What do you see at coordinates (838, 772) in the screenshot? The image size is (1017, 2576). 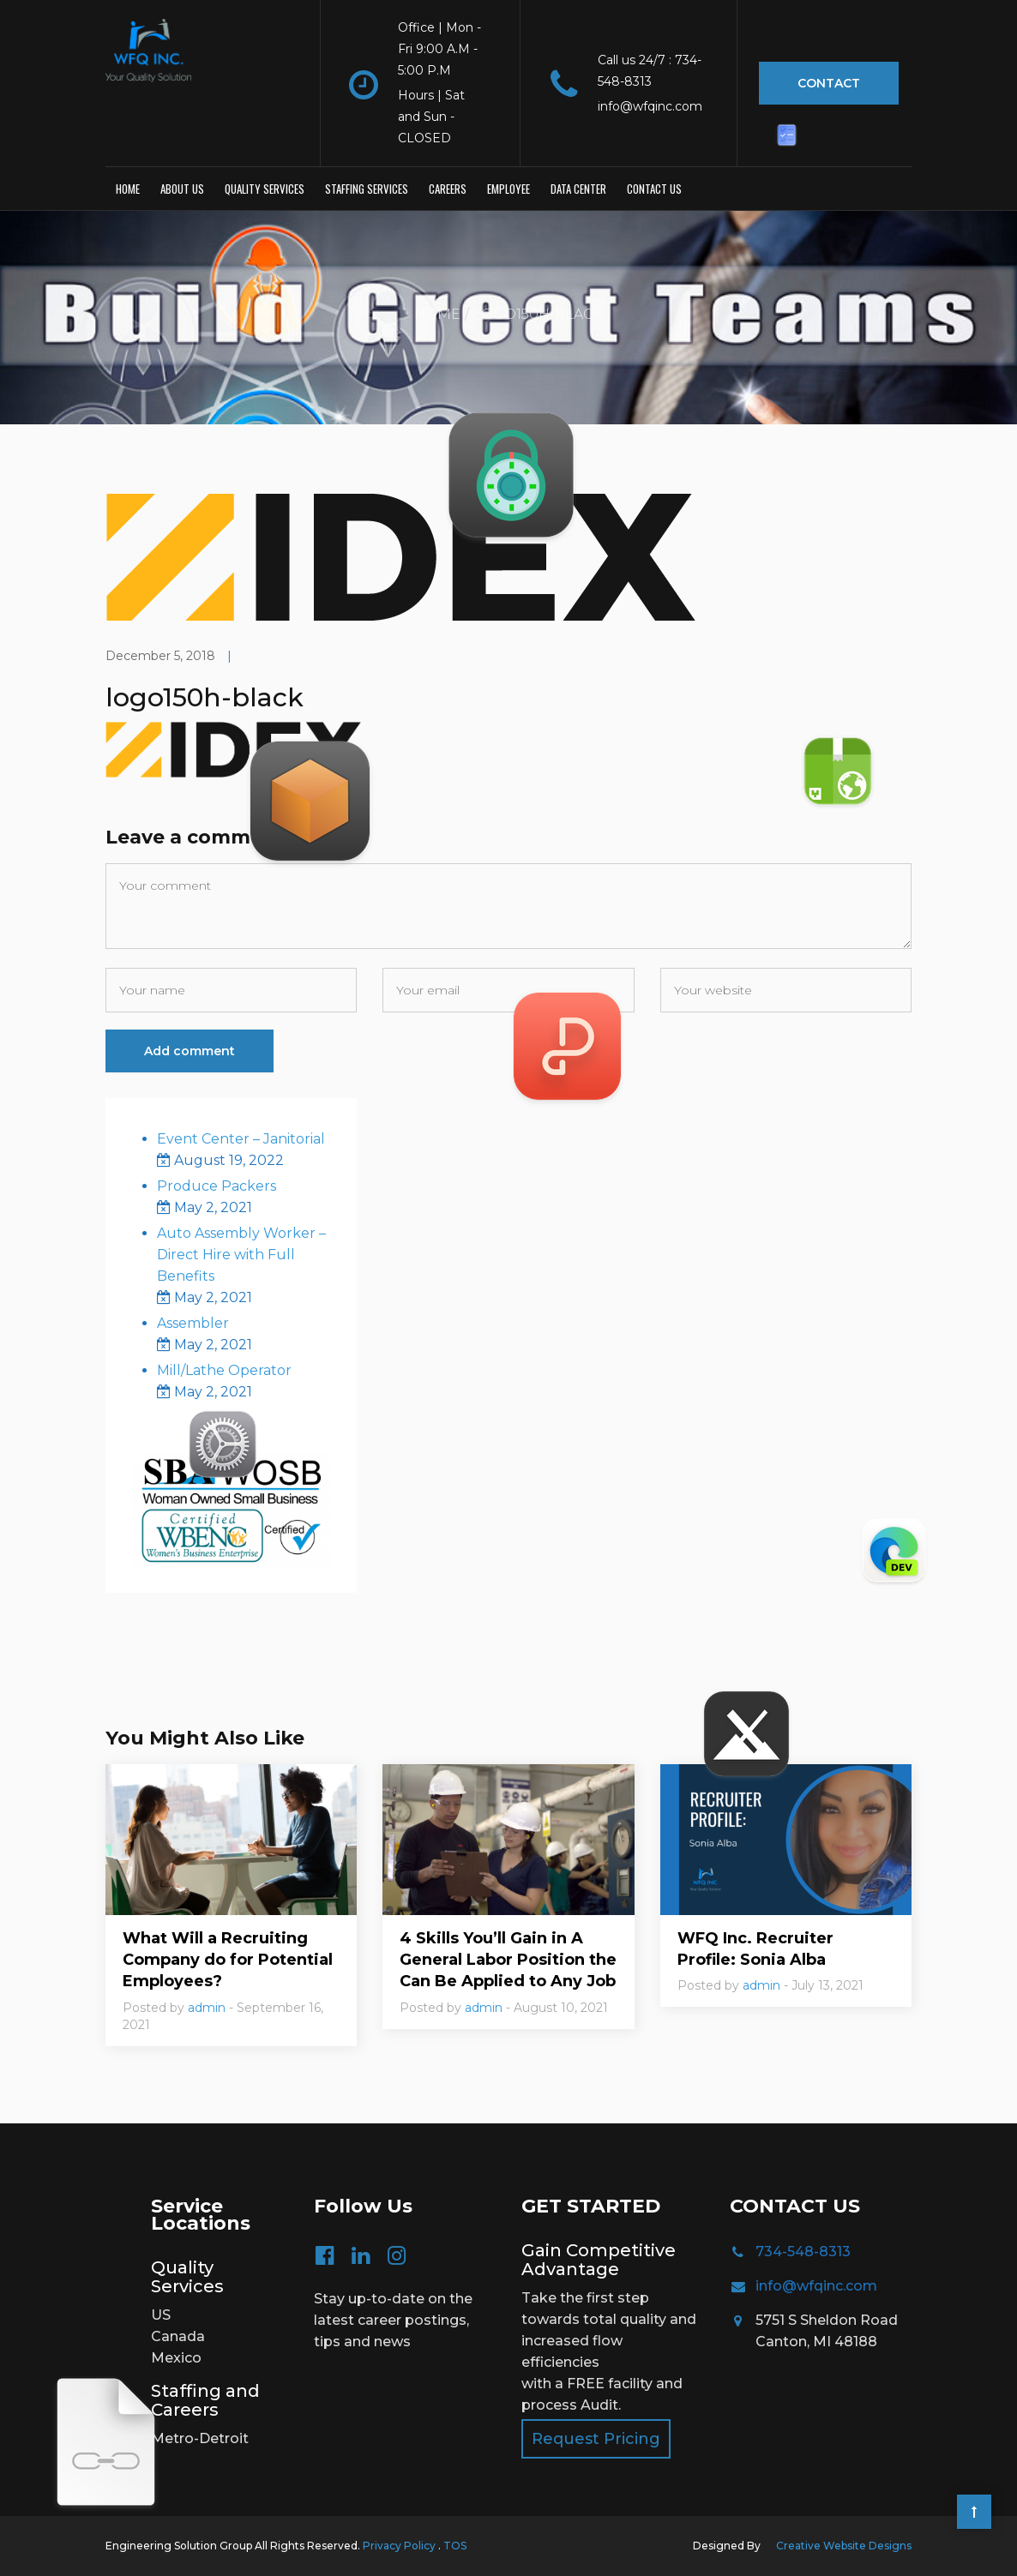 I see `manage software package sources and repositories` at bounding box center [838, 772].